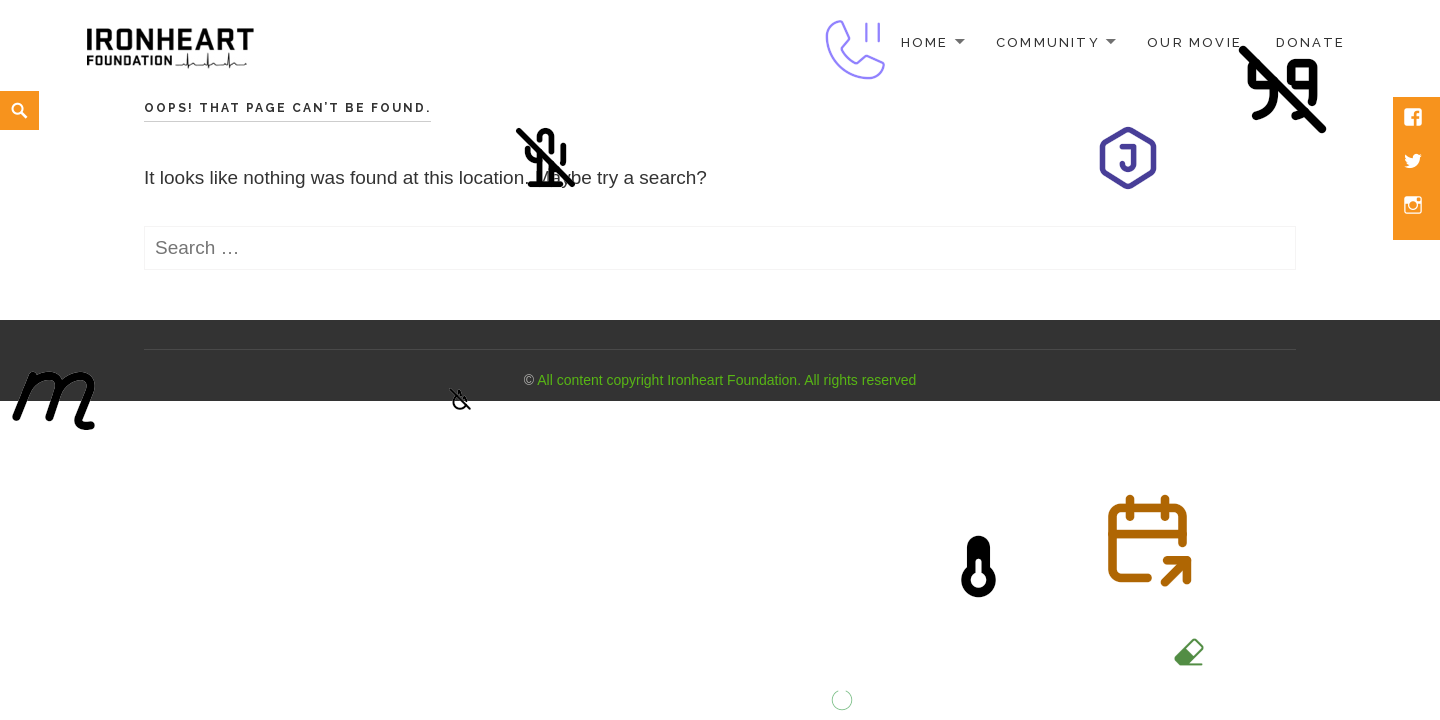 Image resolution: width=1440 pixels, height=720 pixels. Describe the element at coordinates (1189, 652) in the screenshot. I see `erase or clear content` at that location.